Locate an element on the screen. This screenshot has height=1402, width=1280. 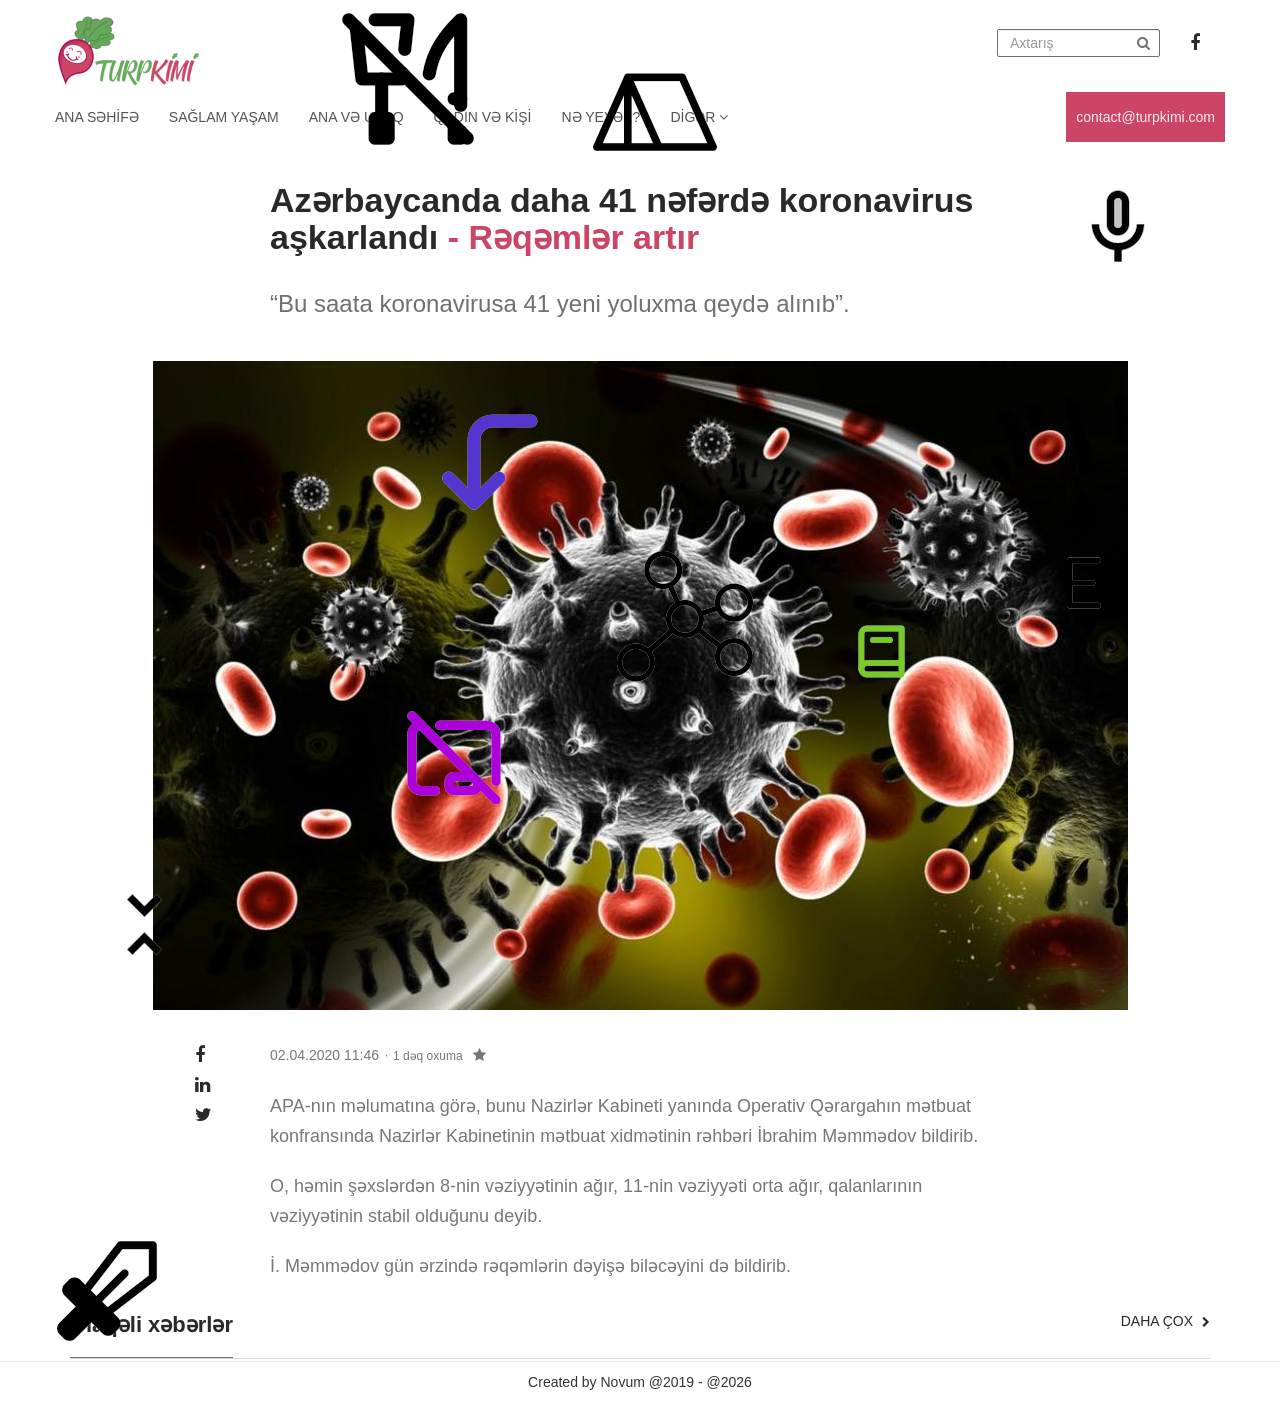
open a book or reading app is located at coordinates (881, 651).